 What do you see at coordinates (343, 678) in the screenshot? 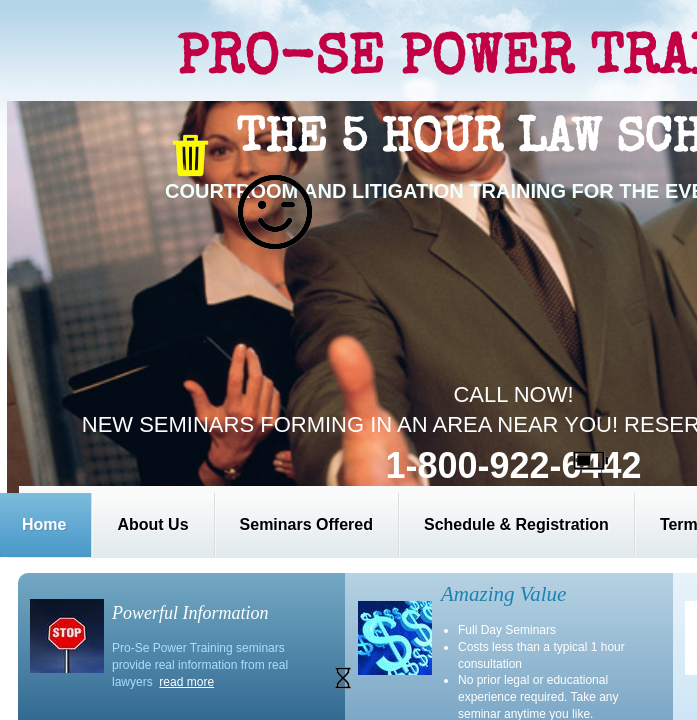
I see `indicates a process is waiting or pending` at bounding box center [343, 678].